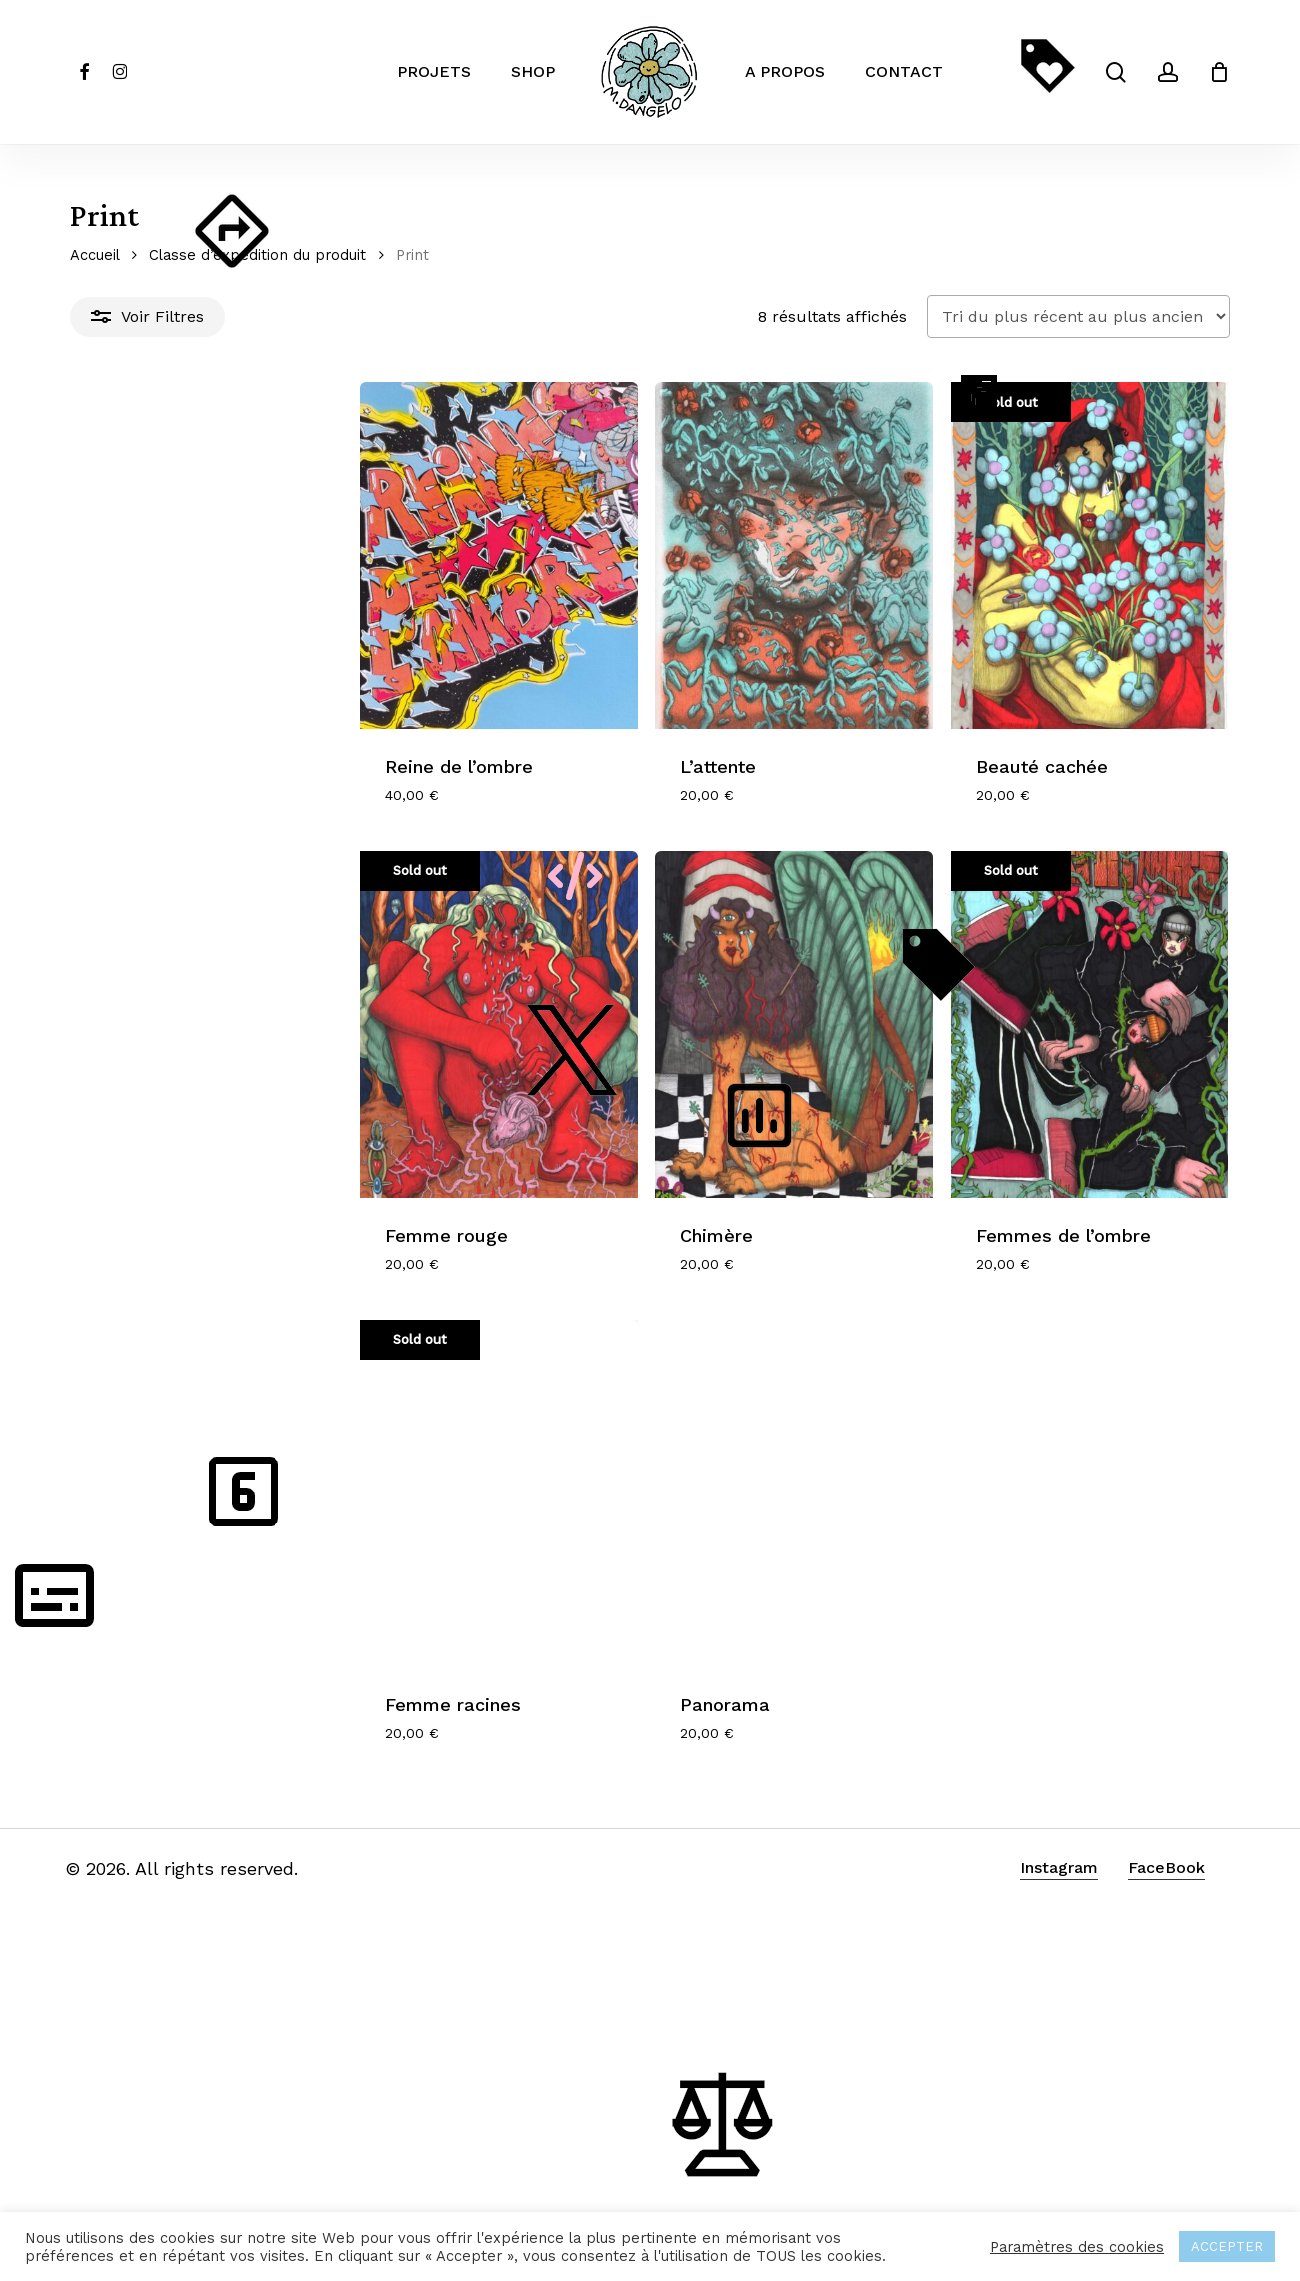 This screenshot has width=1300, height=2281. I want to click on view or edit source code, so click(575, 876).